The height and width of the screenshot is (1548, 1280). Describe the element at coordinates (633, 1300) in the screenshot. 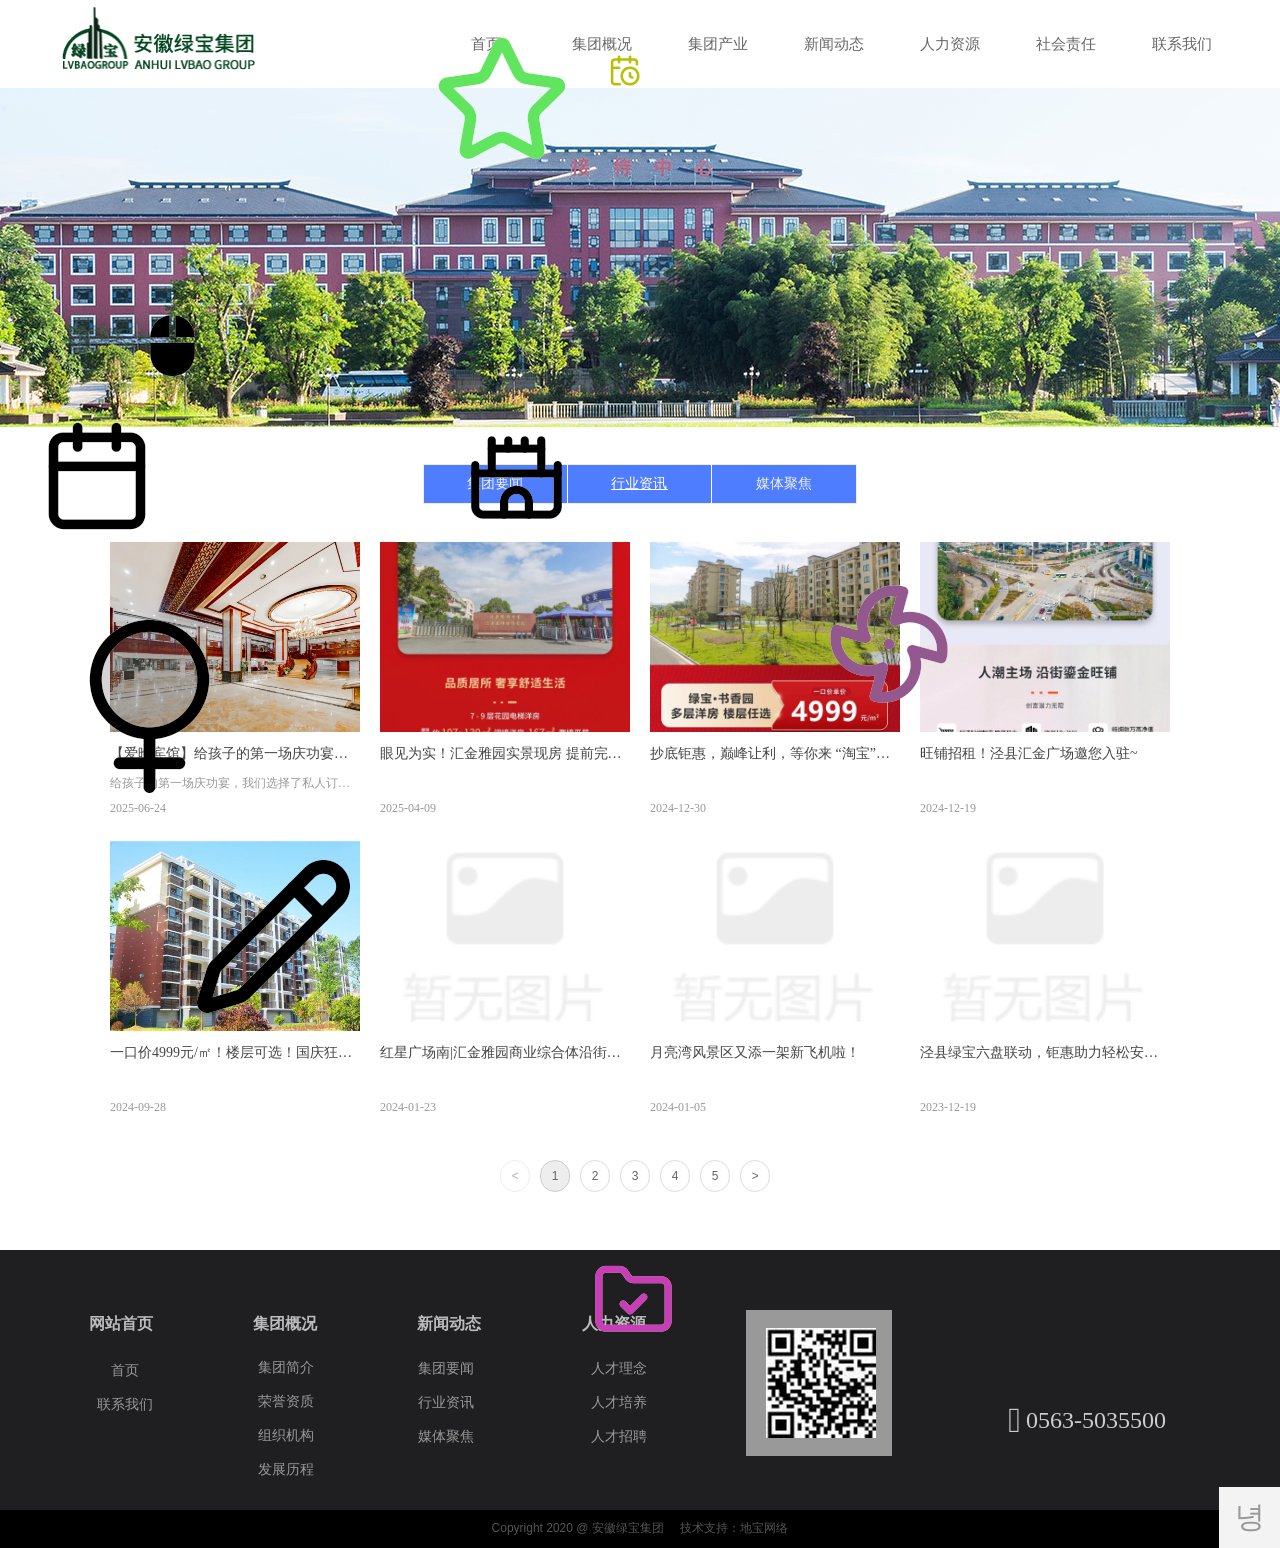

I see `folder successfully verified or validated` at that location.